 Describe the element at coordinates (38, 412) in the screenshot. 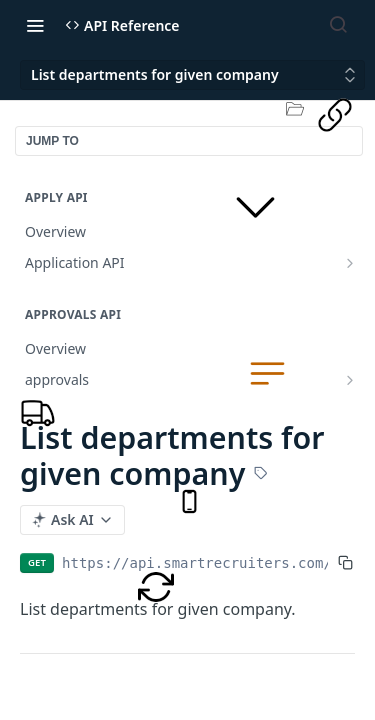

I see `track your delivery status` at that location.